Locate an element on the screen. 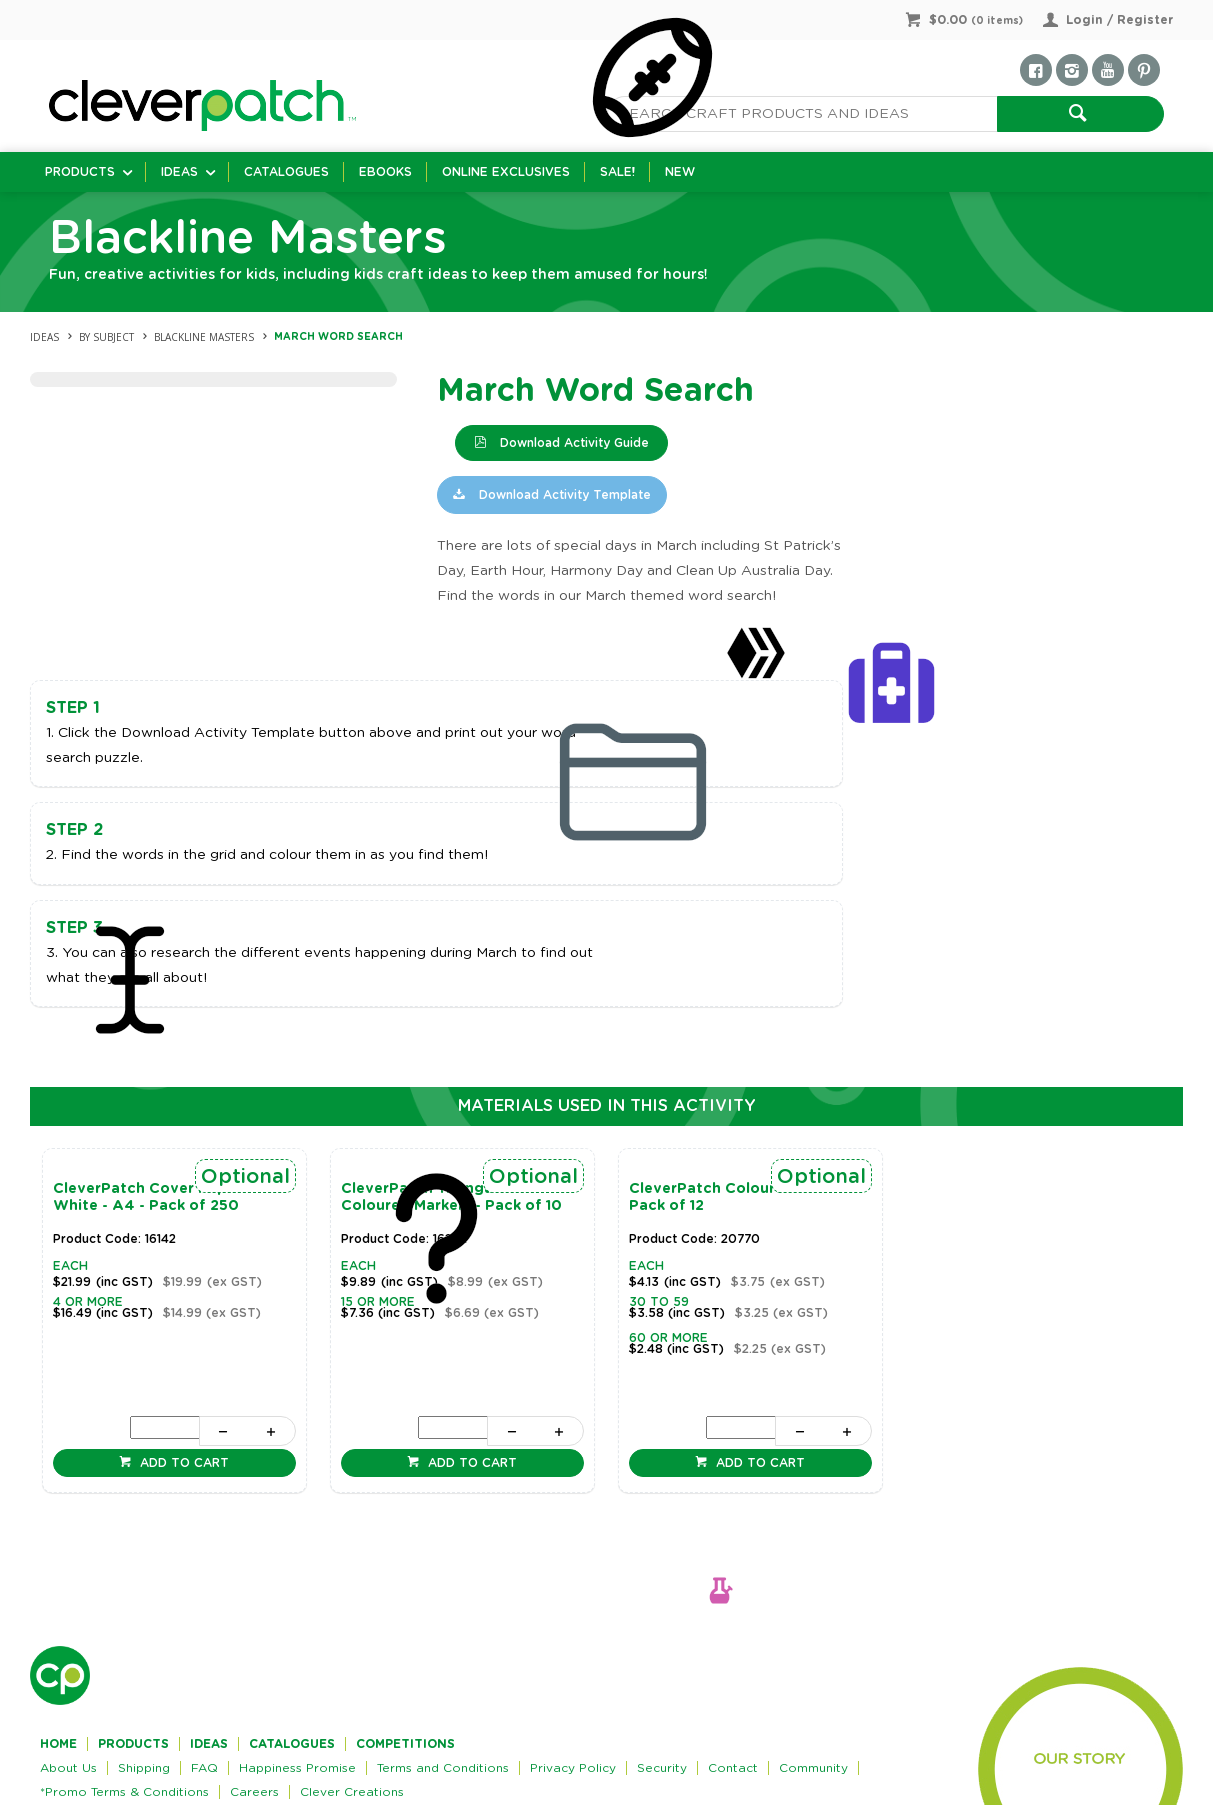 The height and width of the screenshot is (1805, 1213). access help or support is located at coordinates (436, 1238).